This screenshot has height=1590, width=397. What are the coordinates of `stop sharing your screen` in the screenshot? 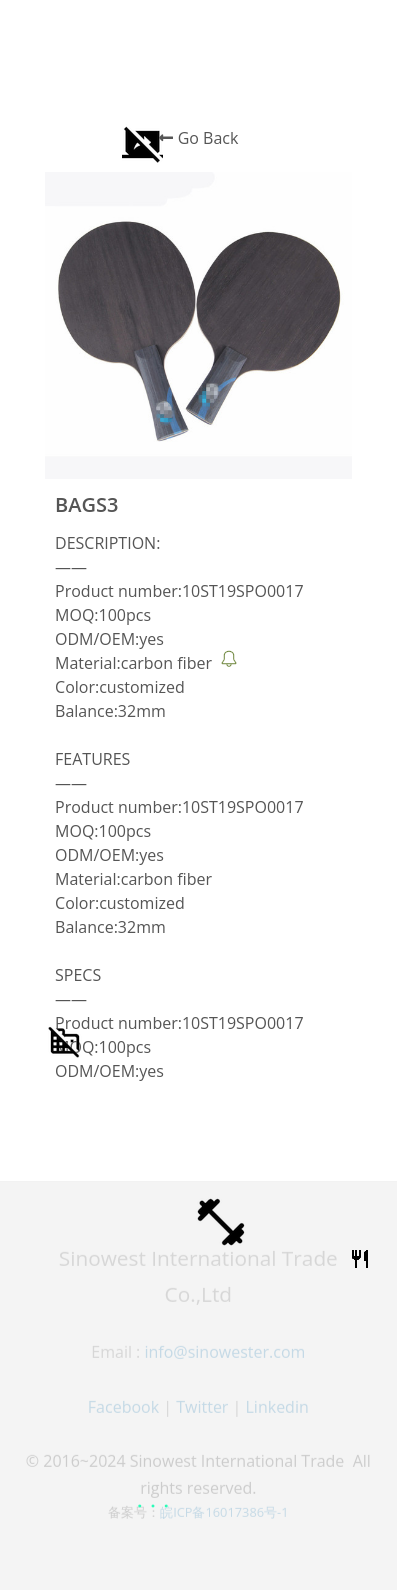 It's located at (142, 144).